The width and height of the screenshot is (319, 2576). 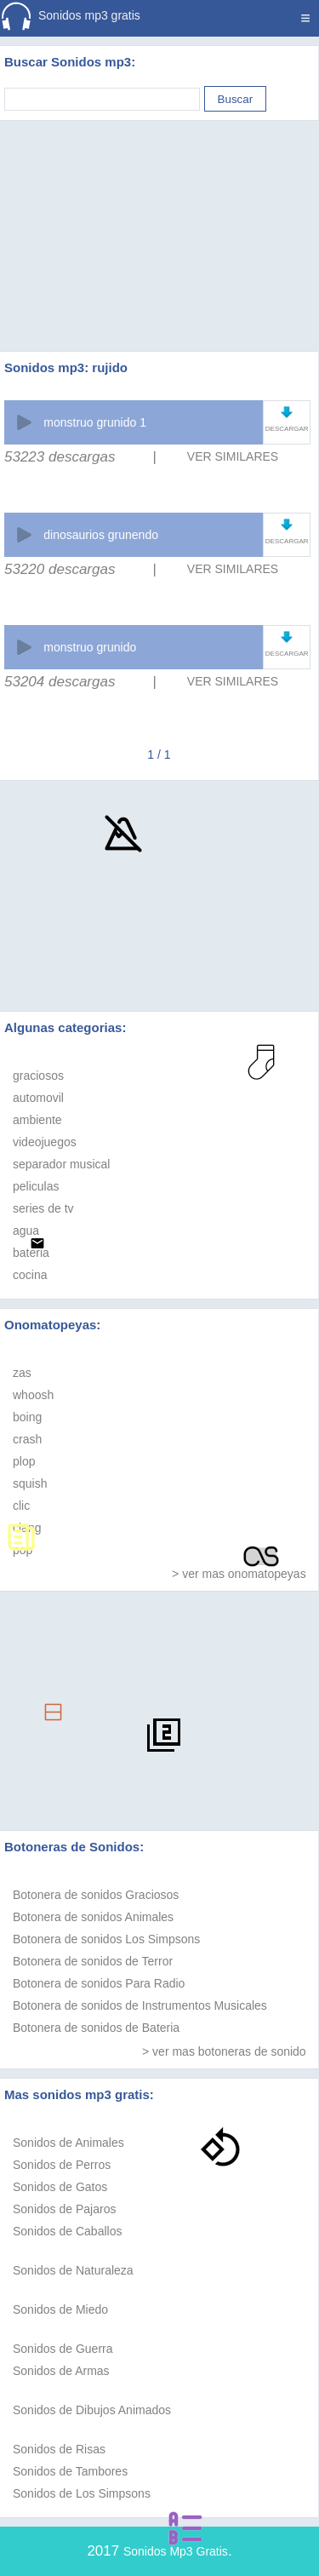 I want to click on access your email inbox, so click(x=37, y=1243).